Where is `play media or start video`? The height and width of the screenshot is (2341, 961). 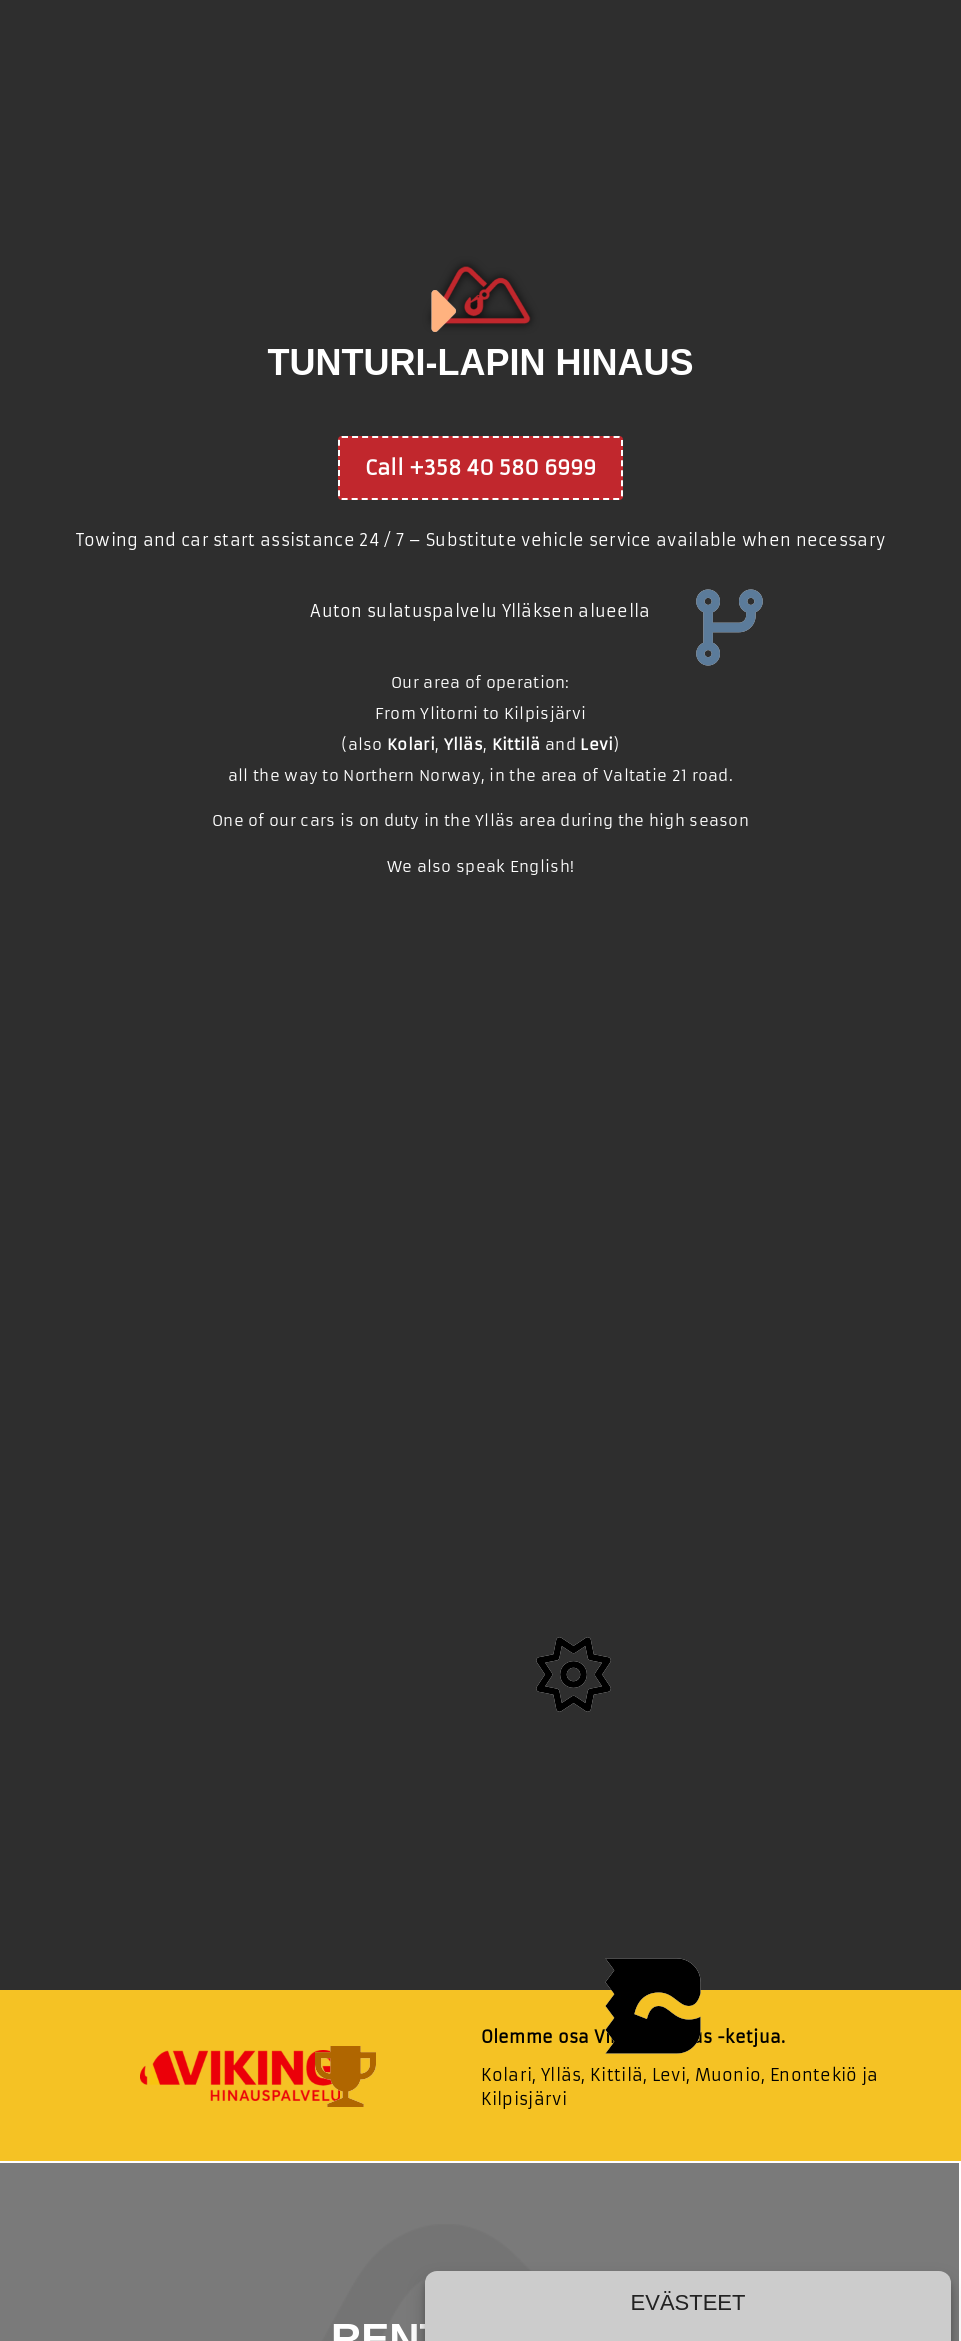 play media or start video is located at coordinates (442, 311).